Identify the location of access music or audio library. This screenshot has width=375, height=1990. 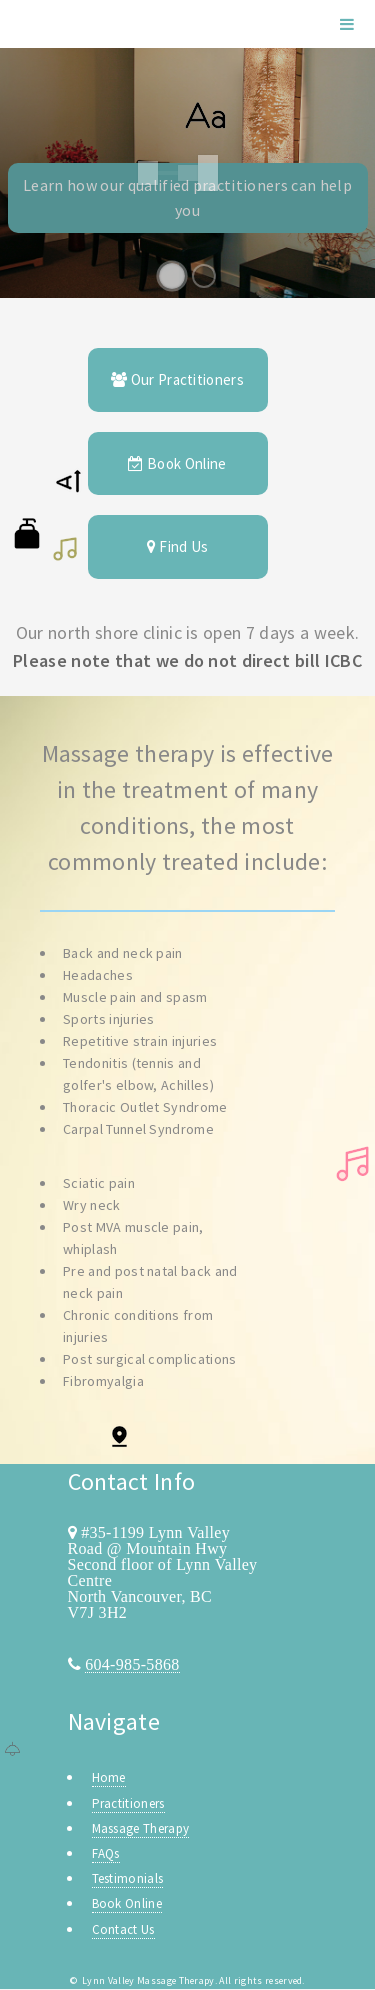
(354, 1164).